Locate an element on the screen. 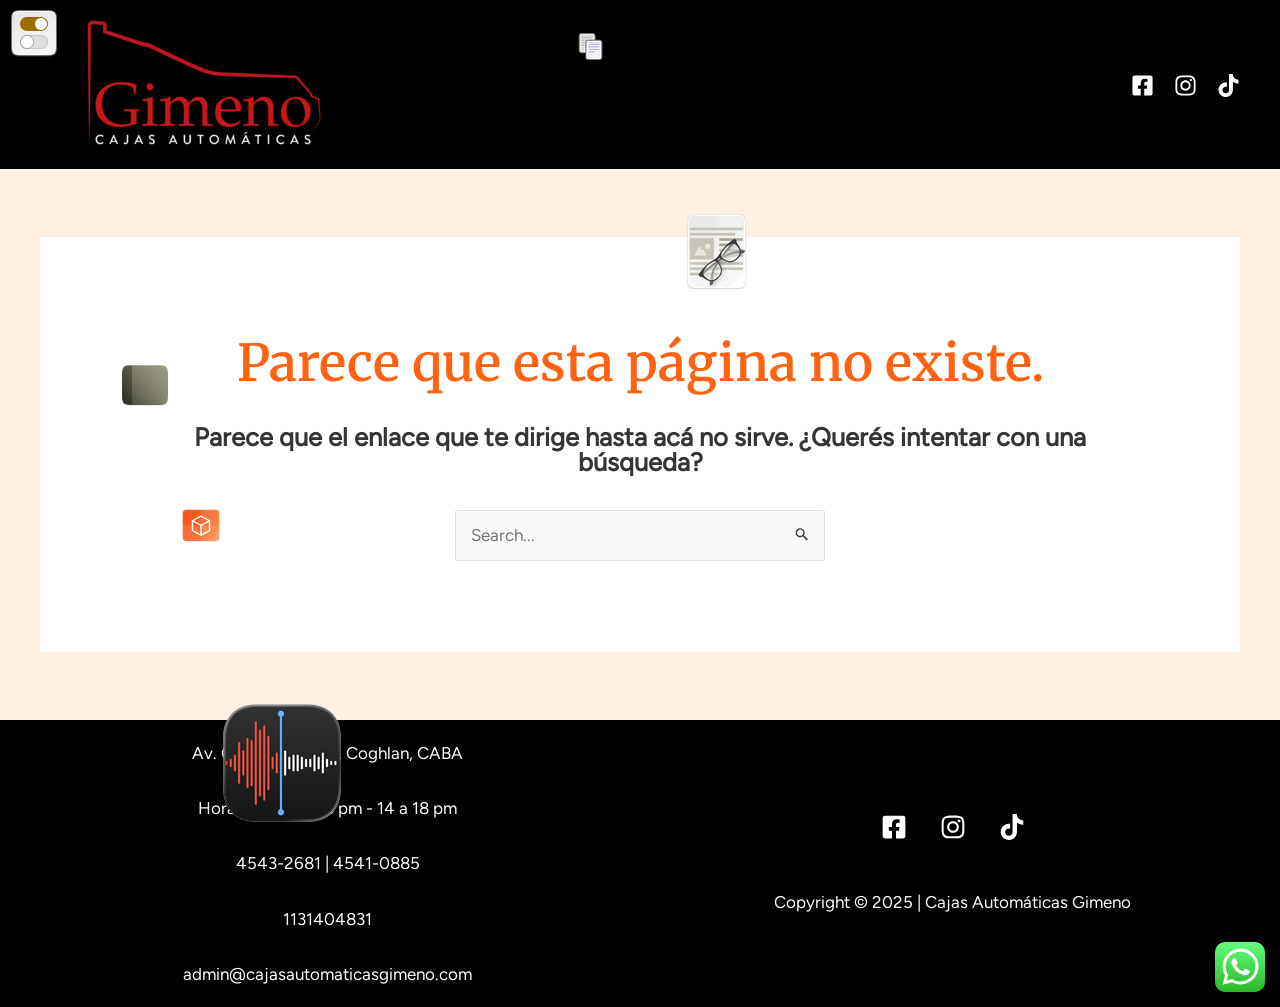 Image resolution: width=1280 pixels, height=1007 pixels. access the desktop folder is located at coordinates (145, 384).